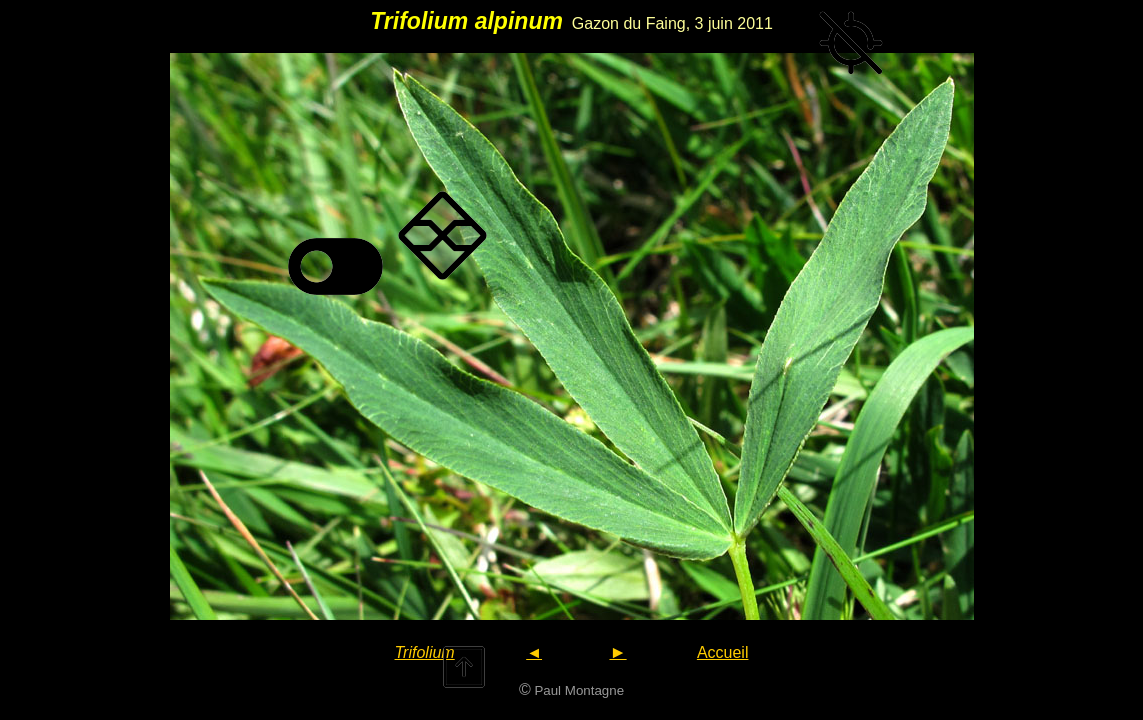 The width and height of the screenshot is (1143, 720). What do you see at coordinates (442, 235) in the screenshot?
I see `pay or receive money via pix` at bounding box center [442, 235].